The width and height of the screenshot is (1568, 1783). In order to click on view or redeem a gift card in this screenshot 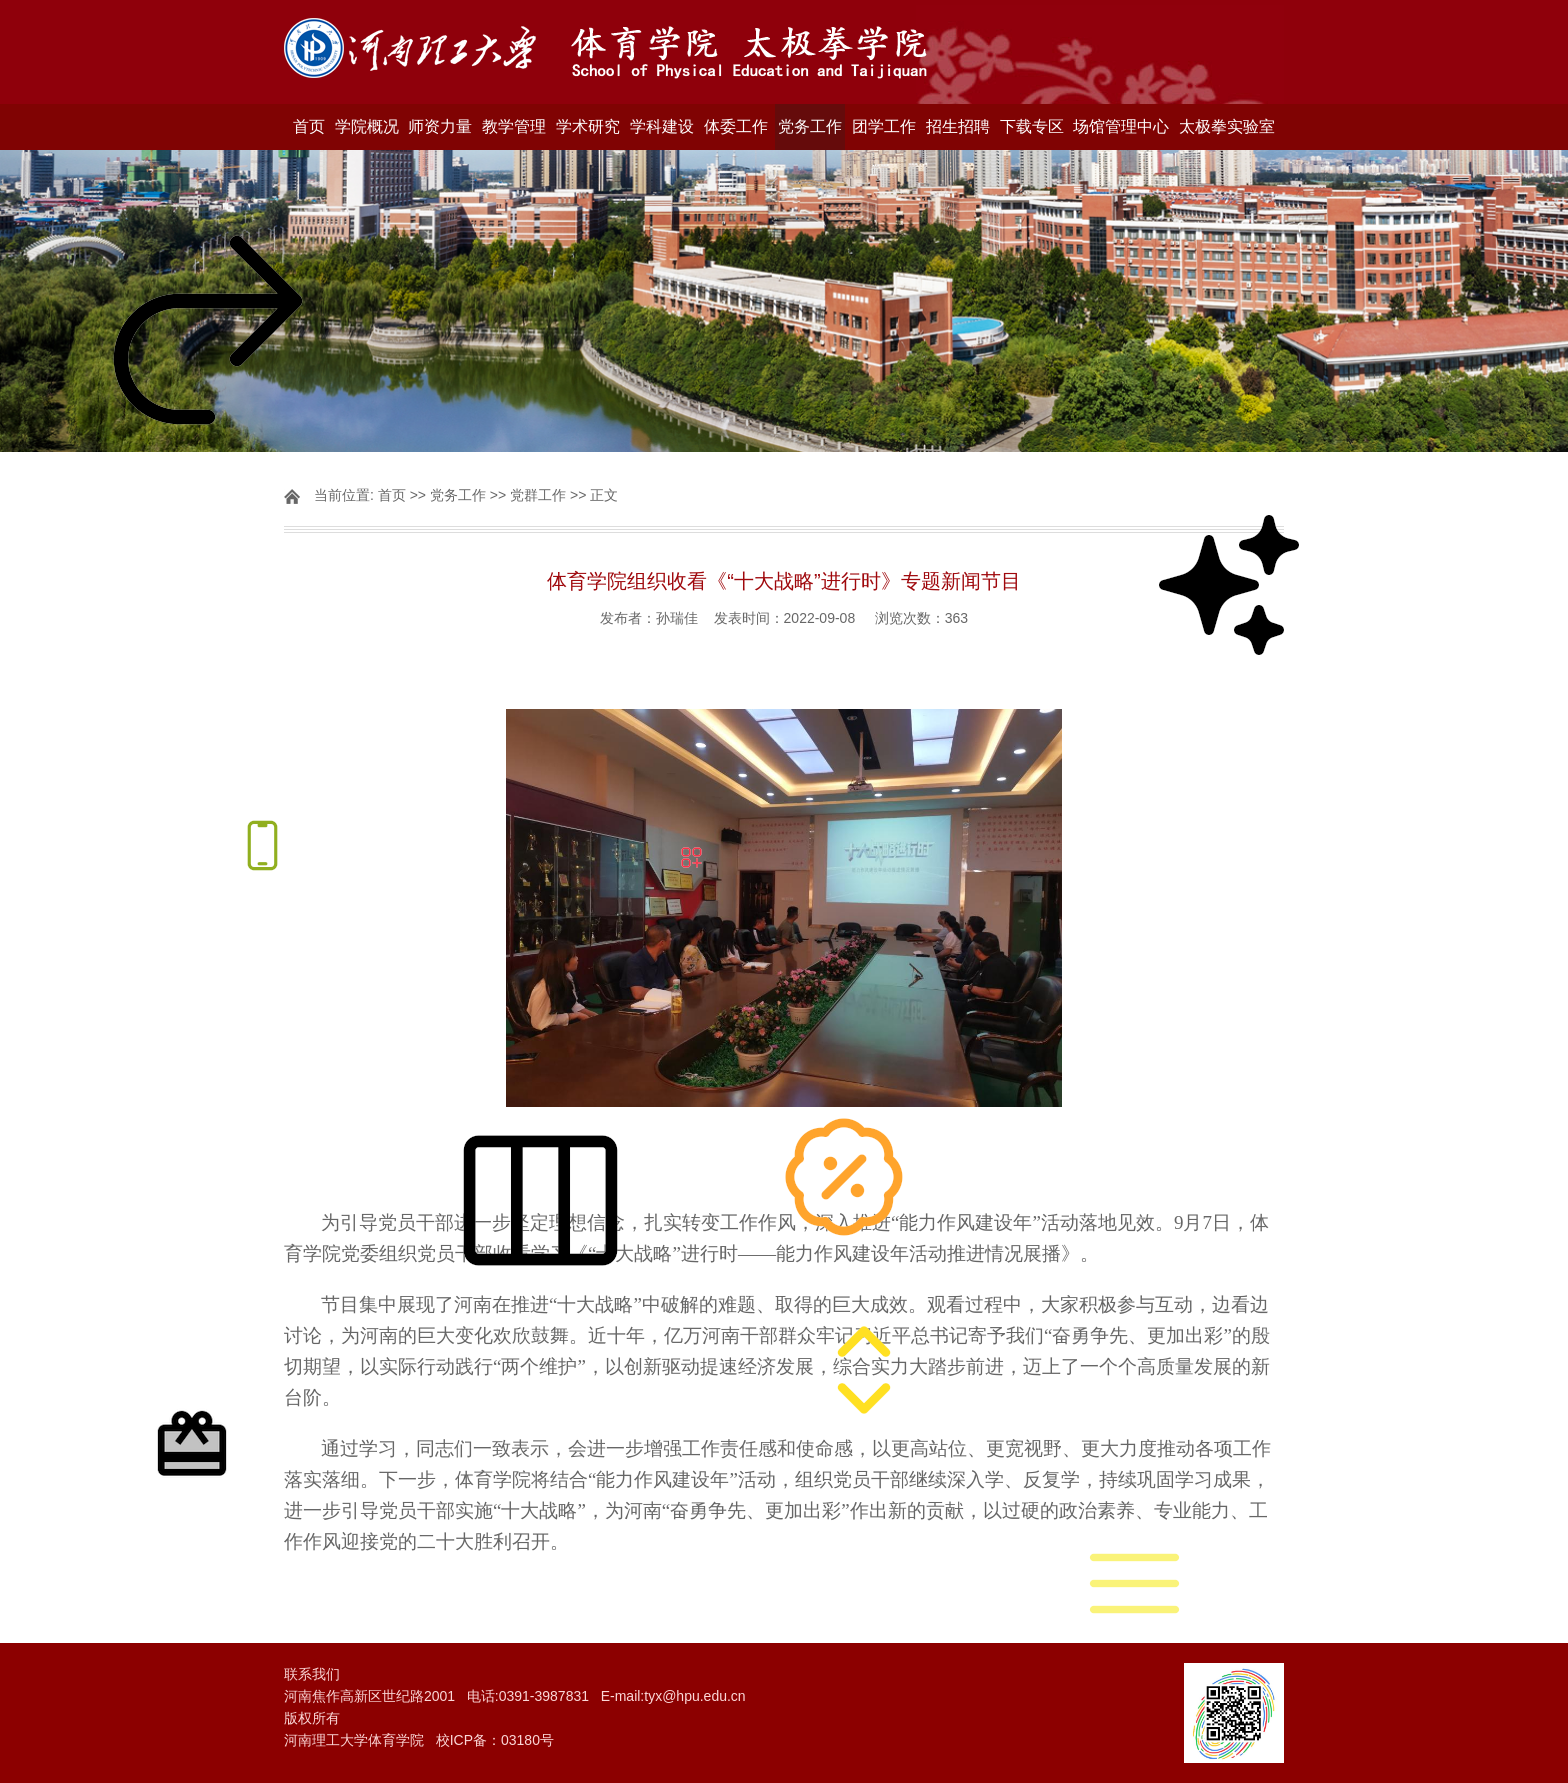, I will do `click(192, 1445)`.